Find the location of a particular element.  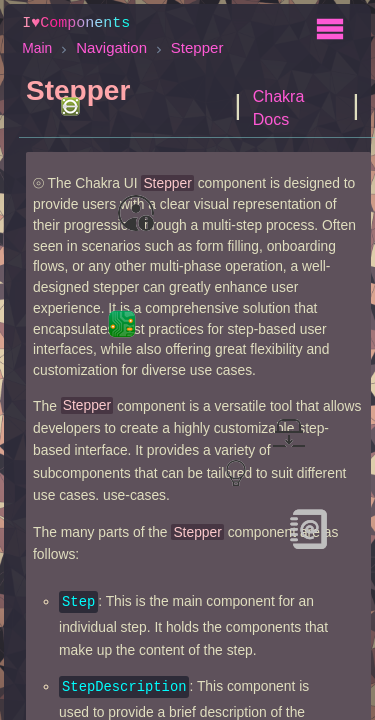

open LibreCAD application is located at coordinates (70, 106).